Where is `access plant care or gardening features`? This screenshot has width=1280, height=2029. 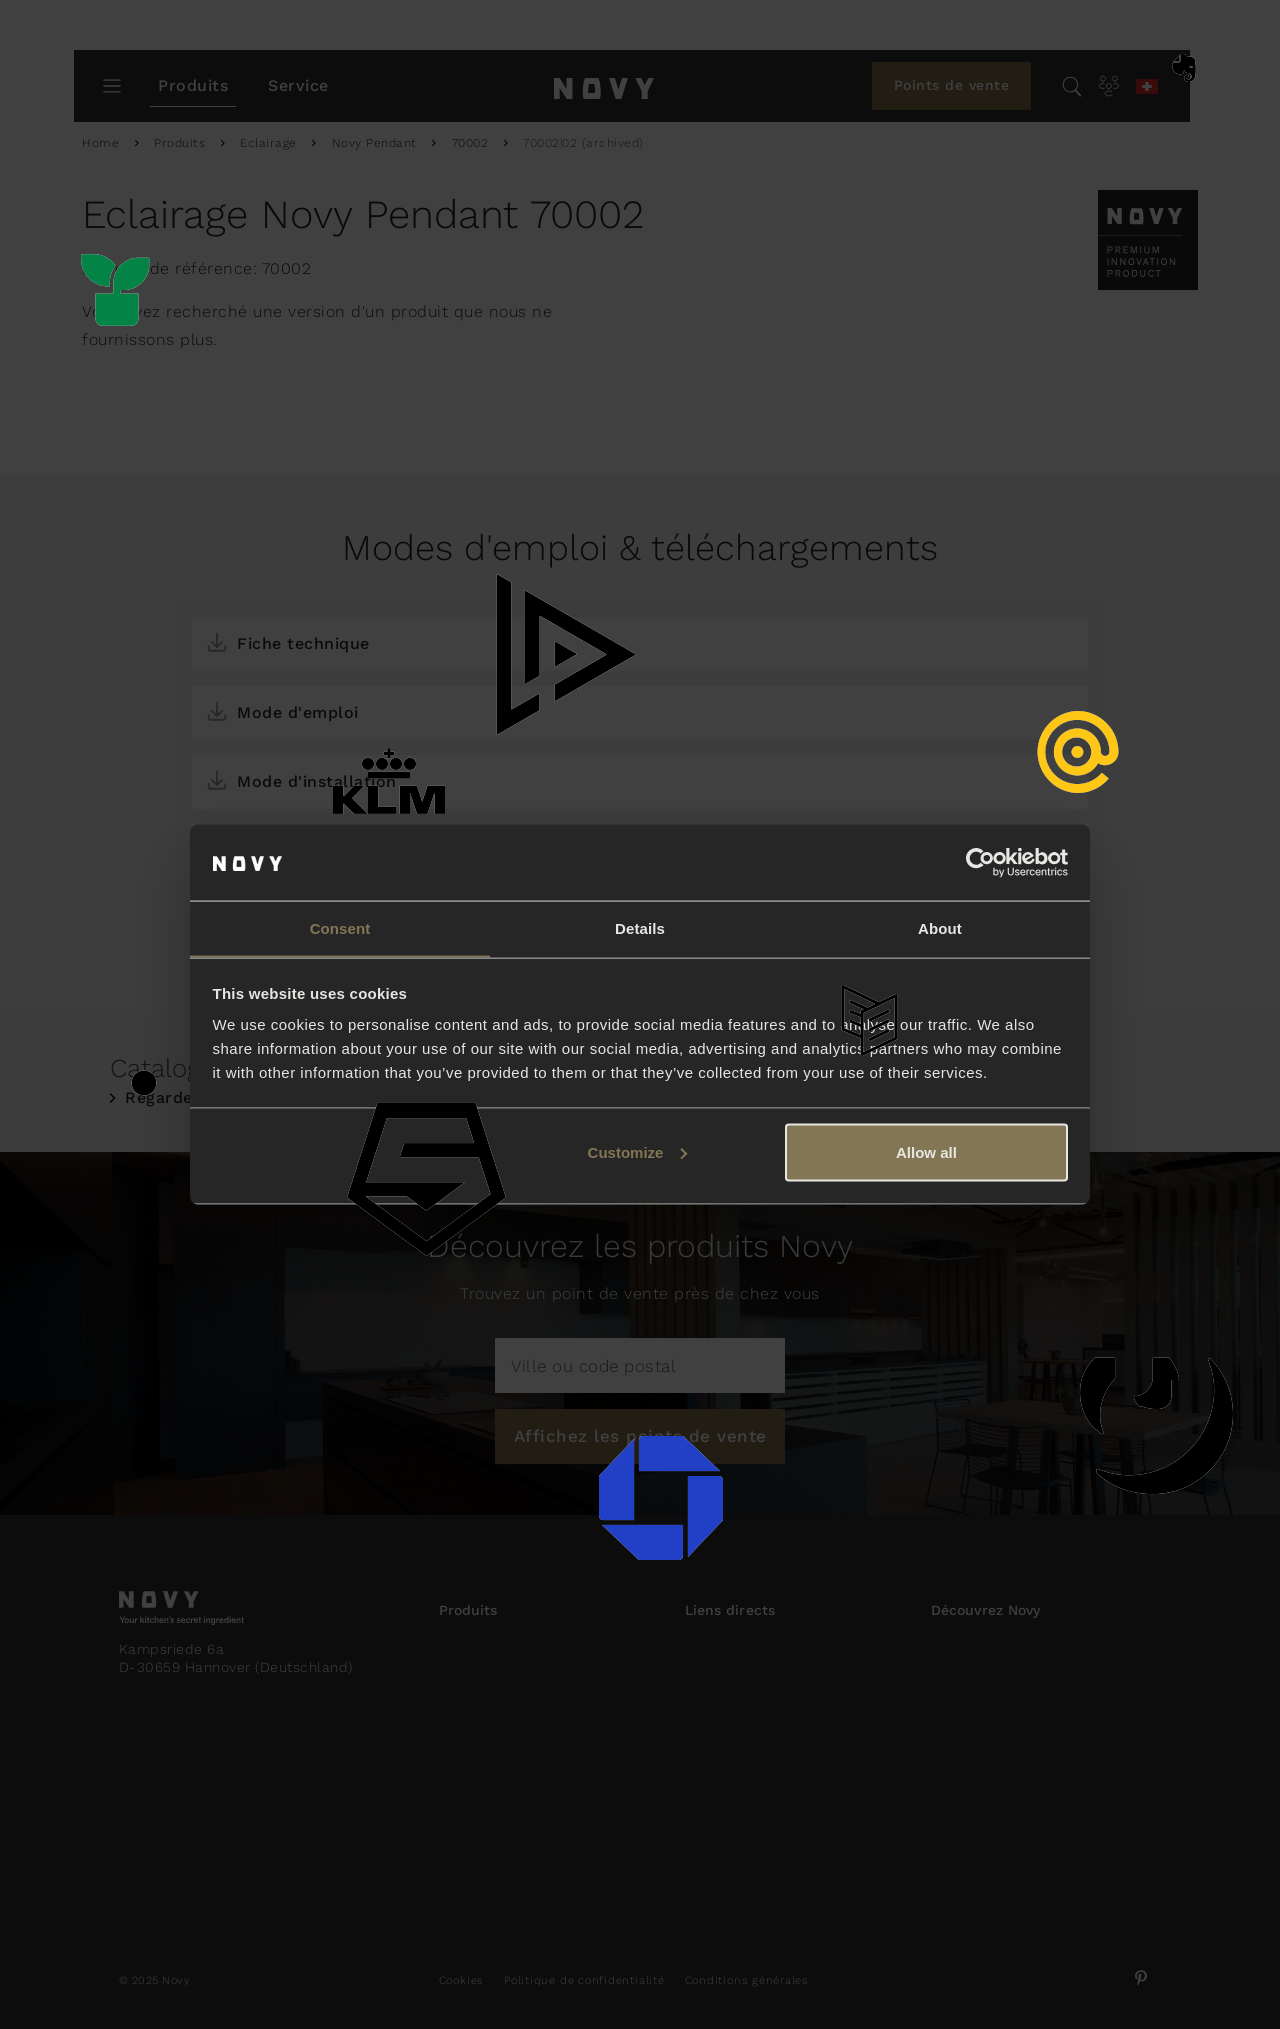 access plant care or gardening features is located at coordinates (117, 290).